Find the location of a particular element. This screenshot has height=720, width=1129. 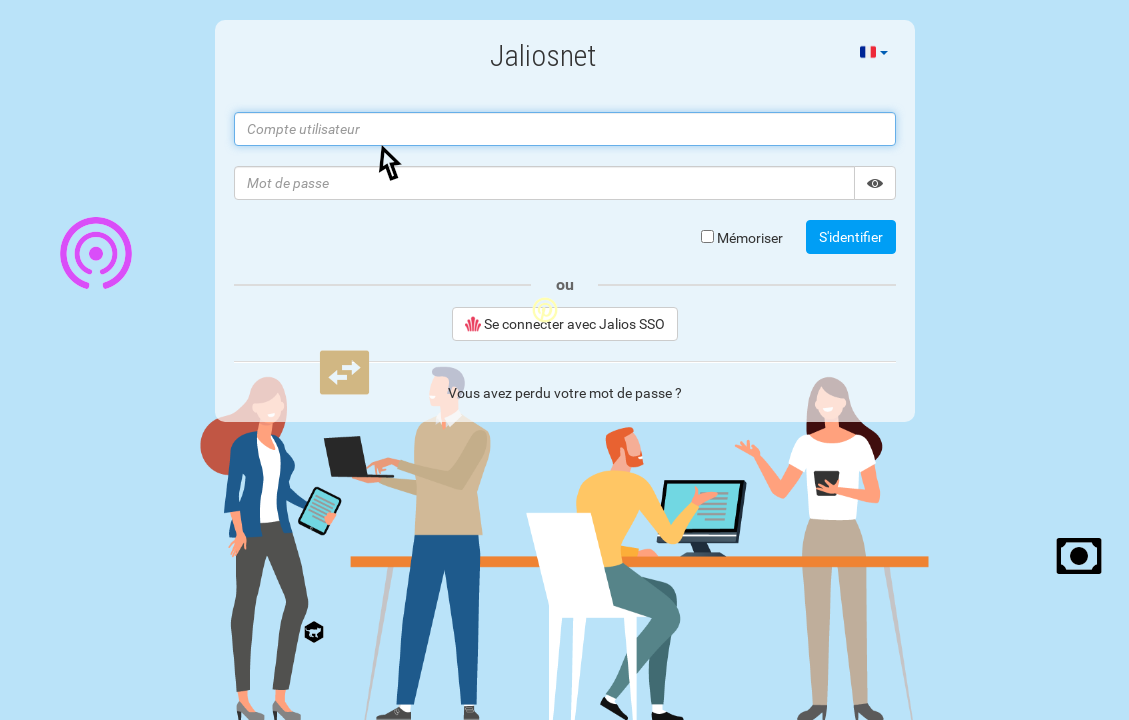

open TiddlyWiki application is located at coordinates (314, 632).